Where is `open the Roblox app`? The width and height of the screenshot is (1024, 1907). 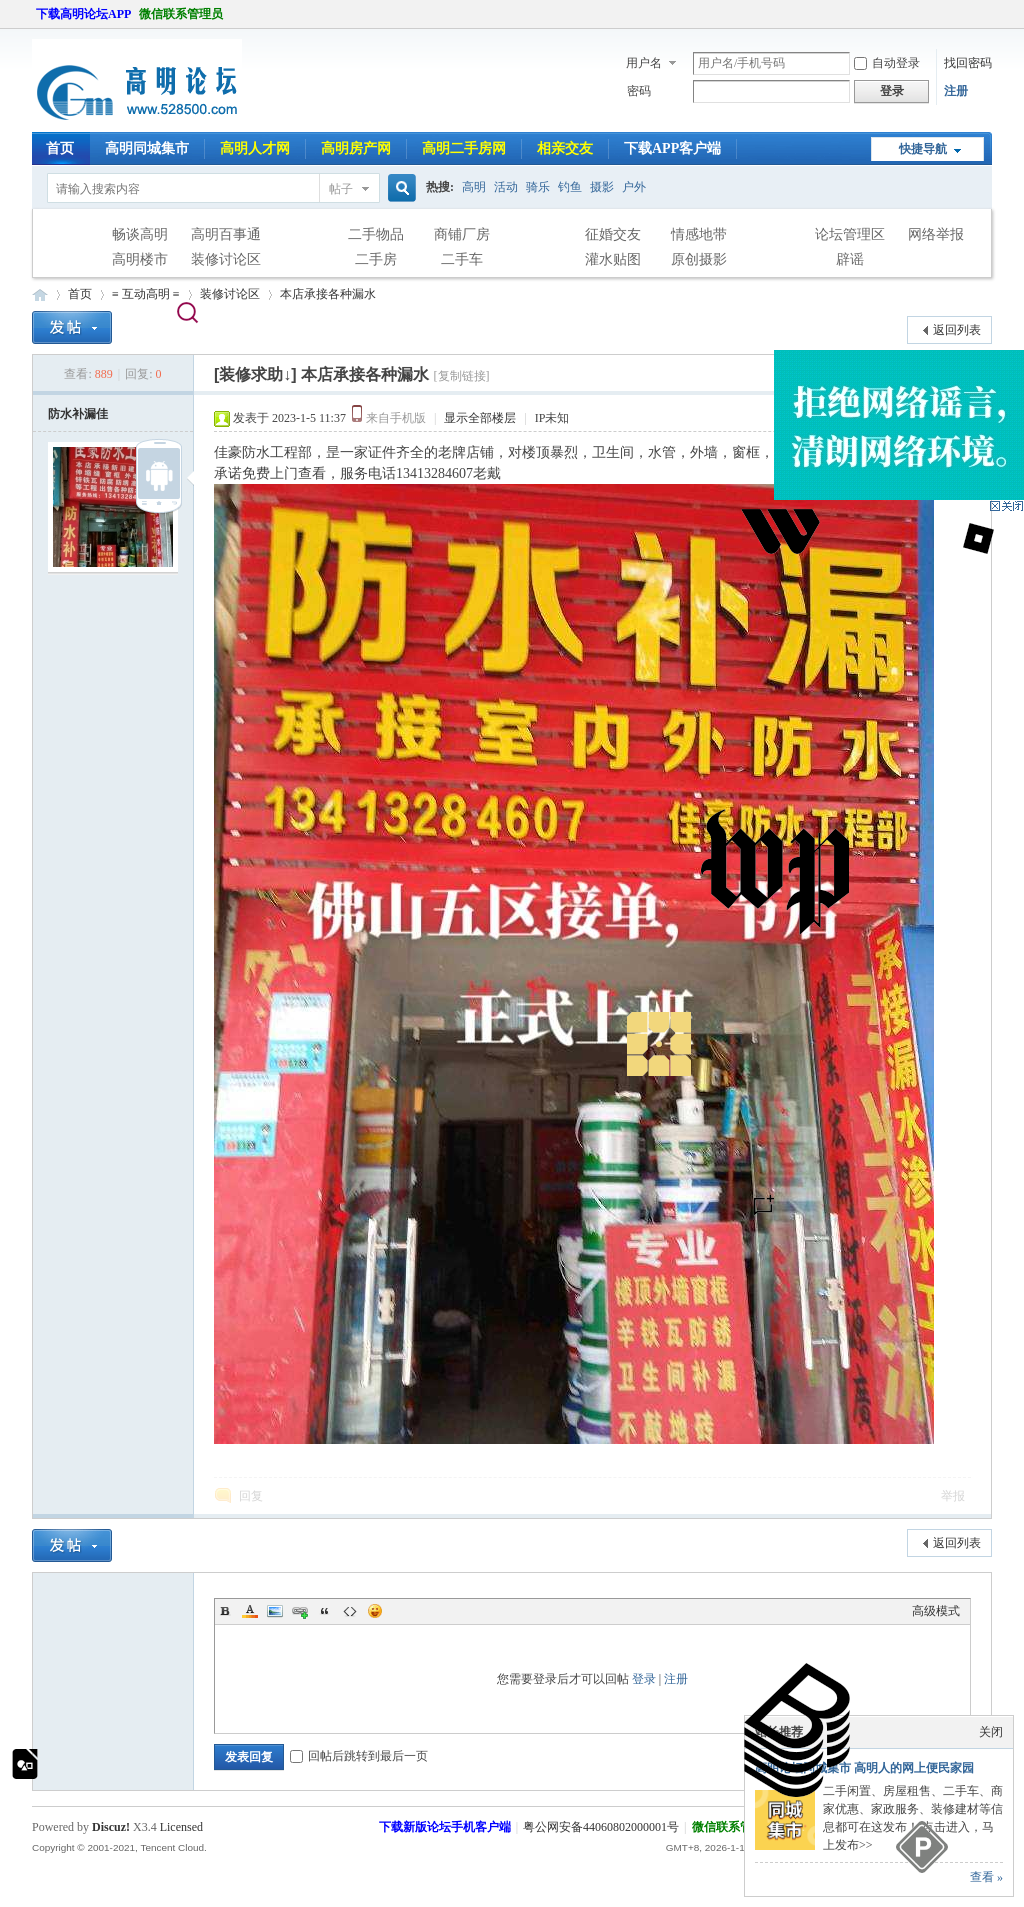
open the Roblox app is located at coordinates (978, 538).